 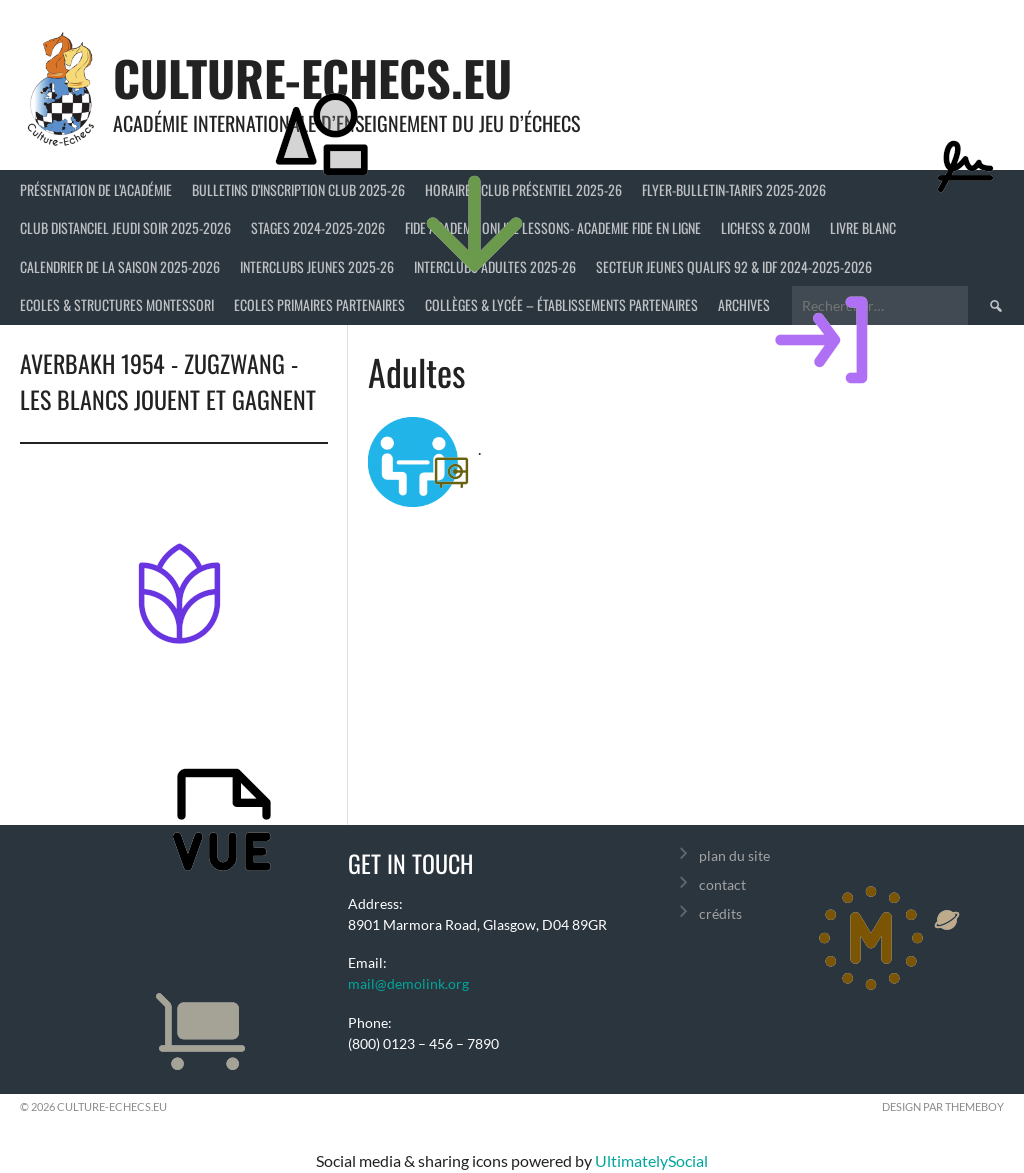 I want to click on filter by grain or wheat products, so click(x=179, y=595).